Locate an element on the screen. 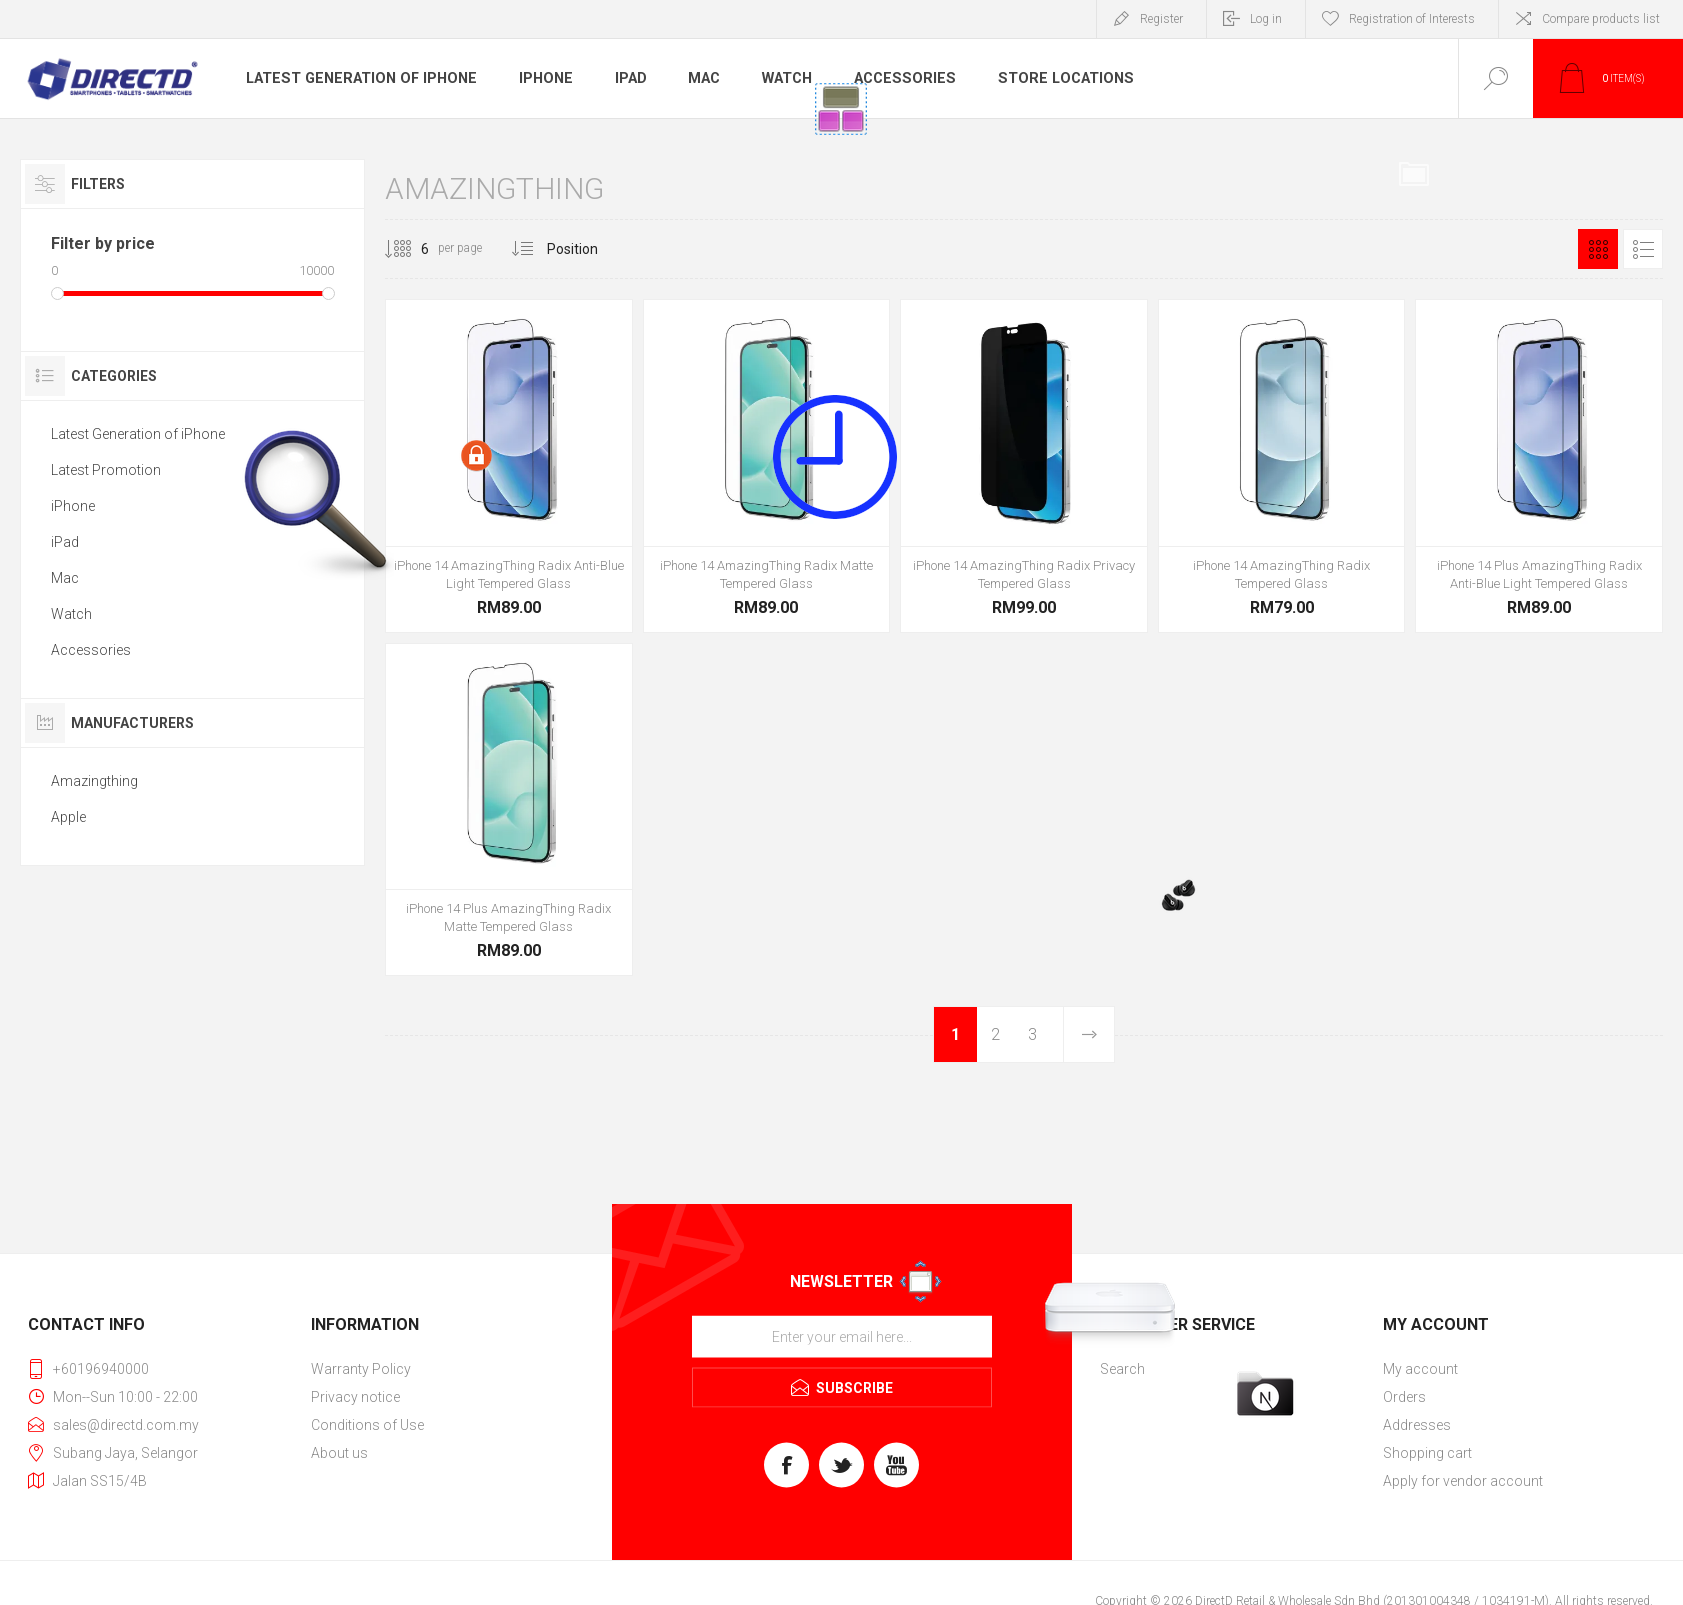 This screenshot has width=1683, height=1605. access your media library folder is located at coordinates (1414, 174).